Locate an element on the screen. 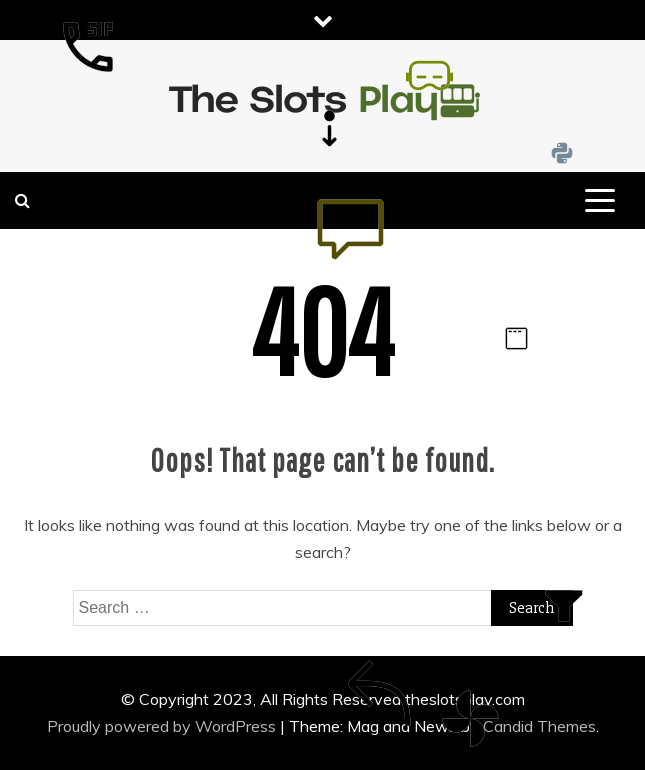  python file or project indicator is located at coordinates (562, 153).